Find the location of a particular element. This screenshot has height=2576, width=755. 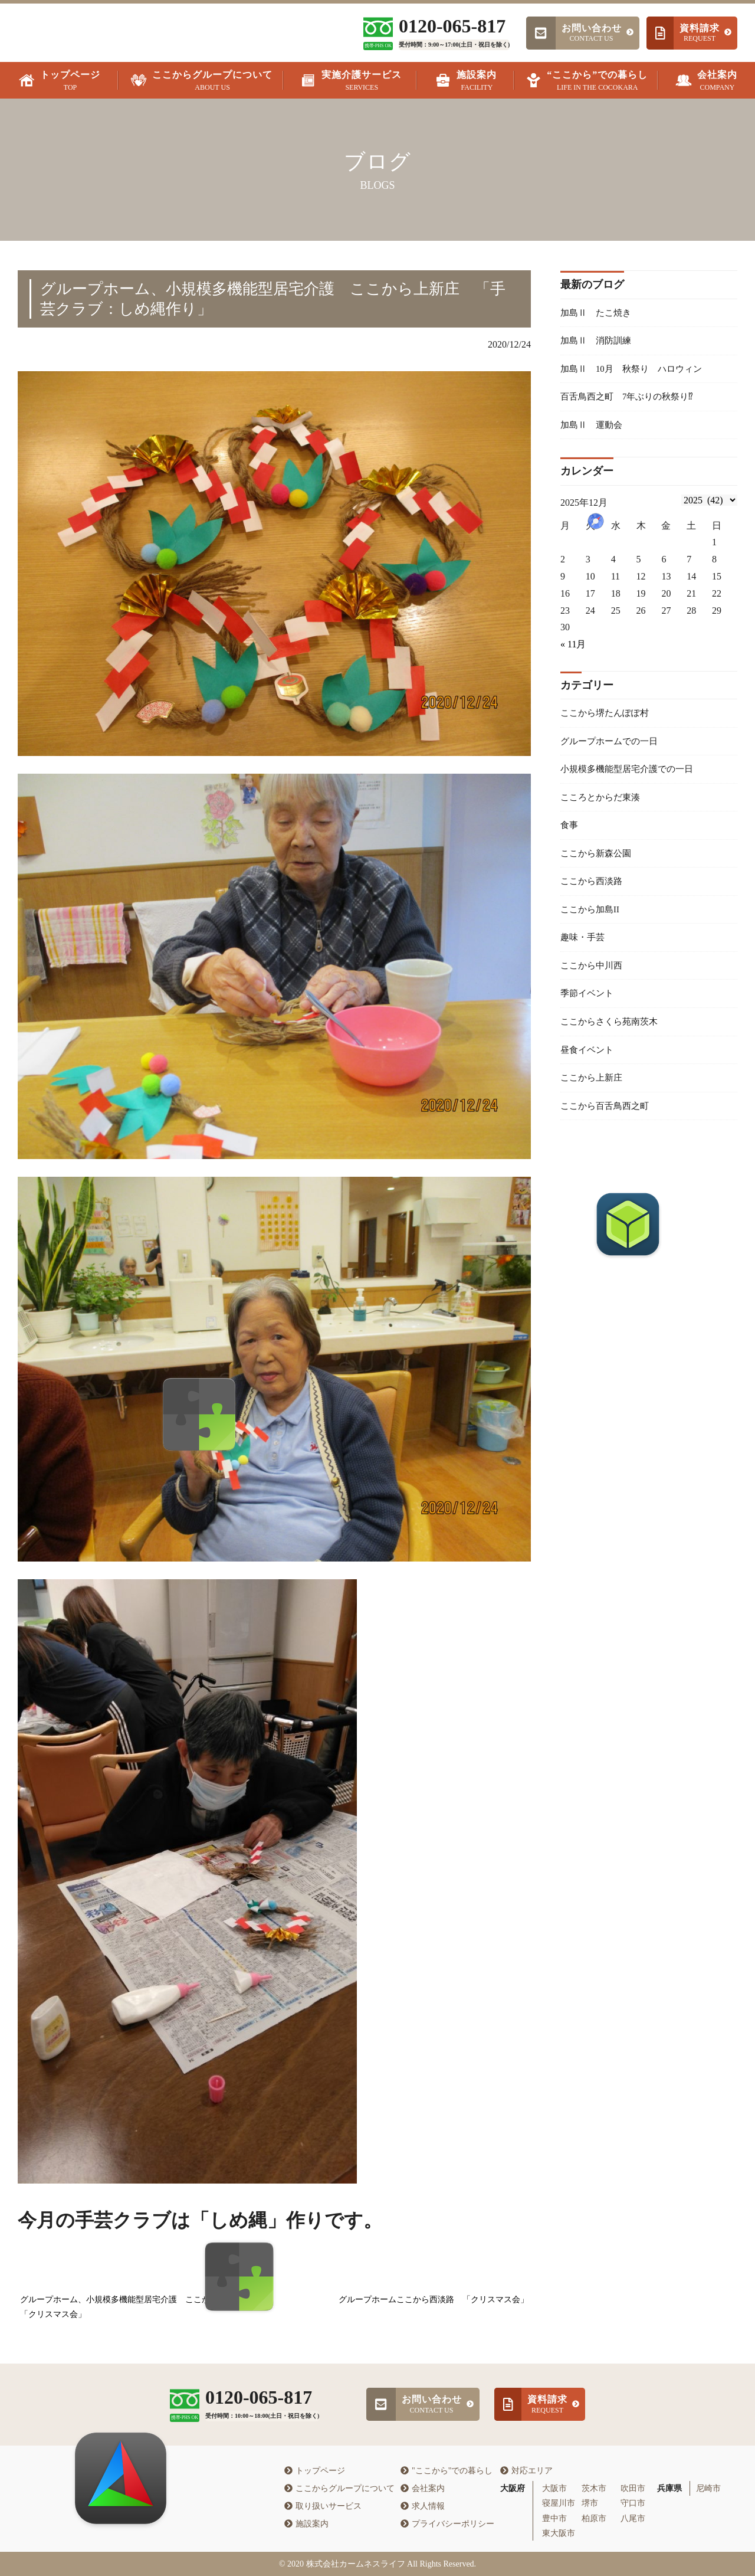

open web browser application is located at coordinates (596, 521).